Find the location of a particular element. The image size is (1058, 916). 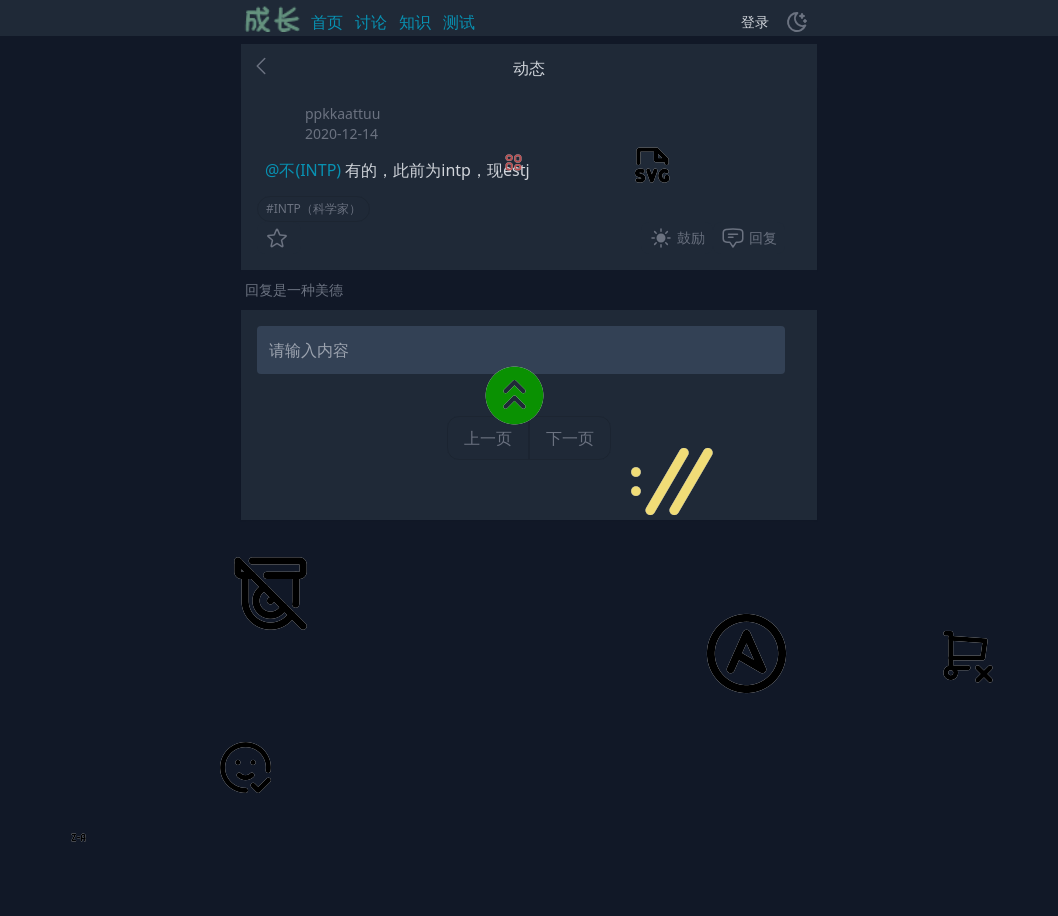

sort items in reverse alphabetical order is located at coordinates (78, 837).